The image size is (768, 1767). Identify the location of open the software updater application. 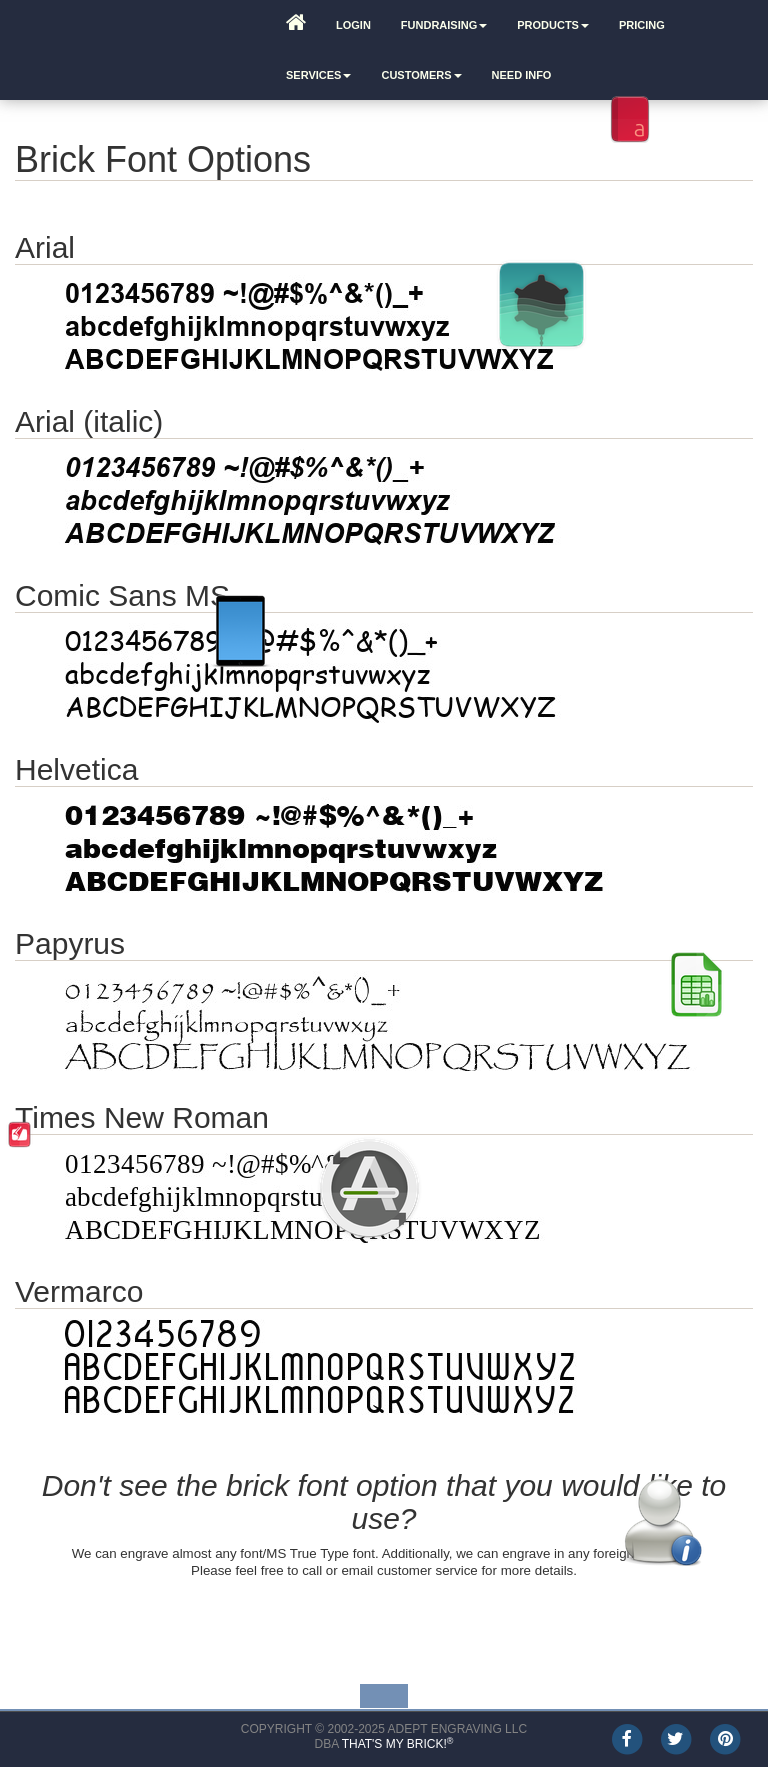
(369, 1188).